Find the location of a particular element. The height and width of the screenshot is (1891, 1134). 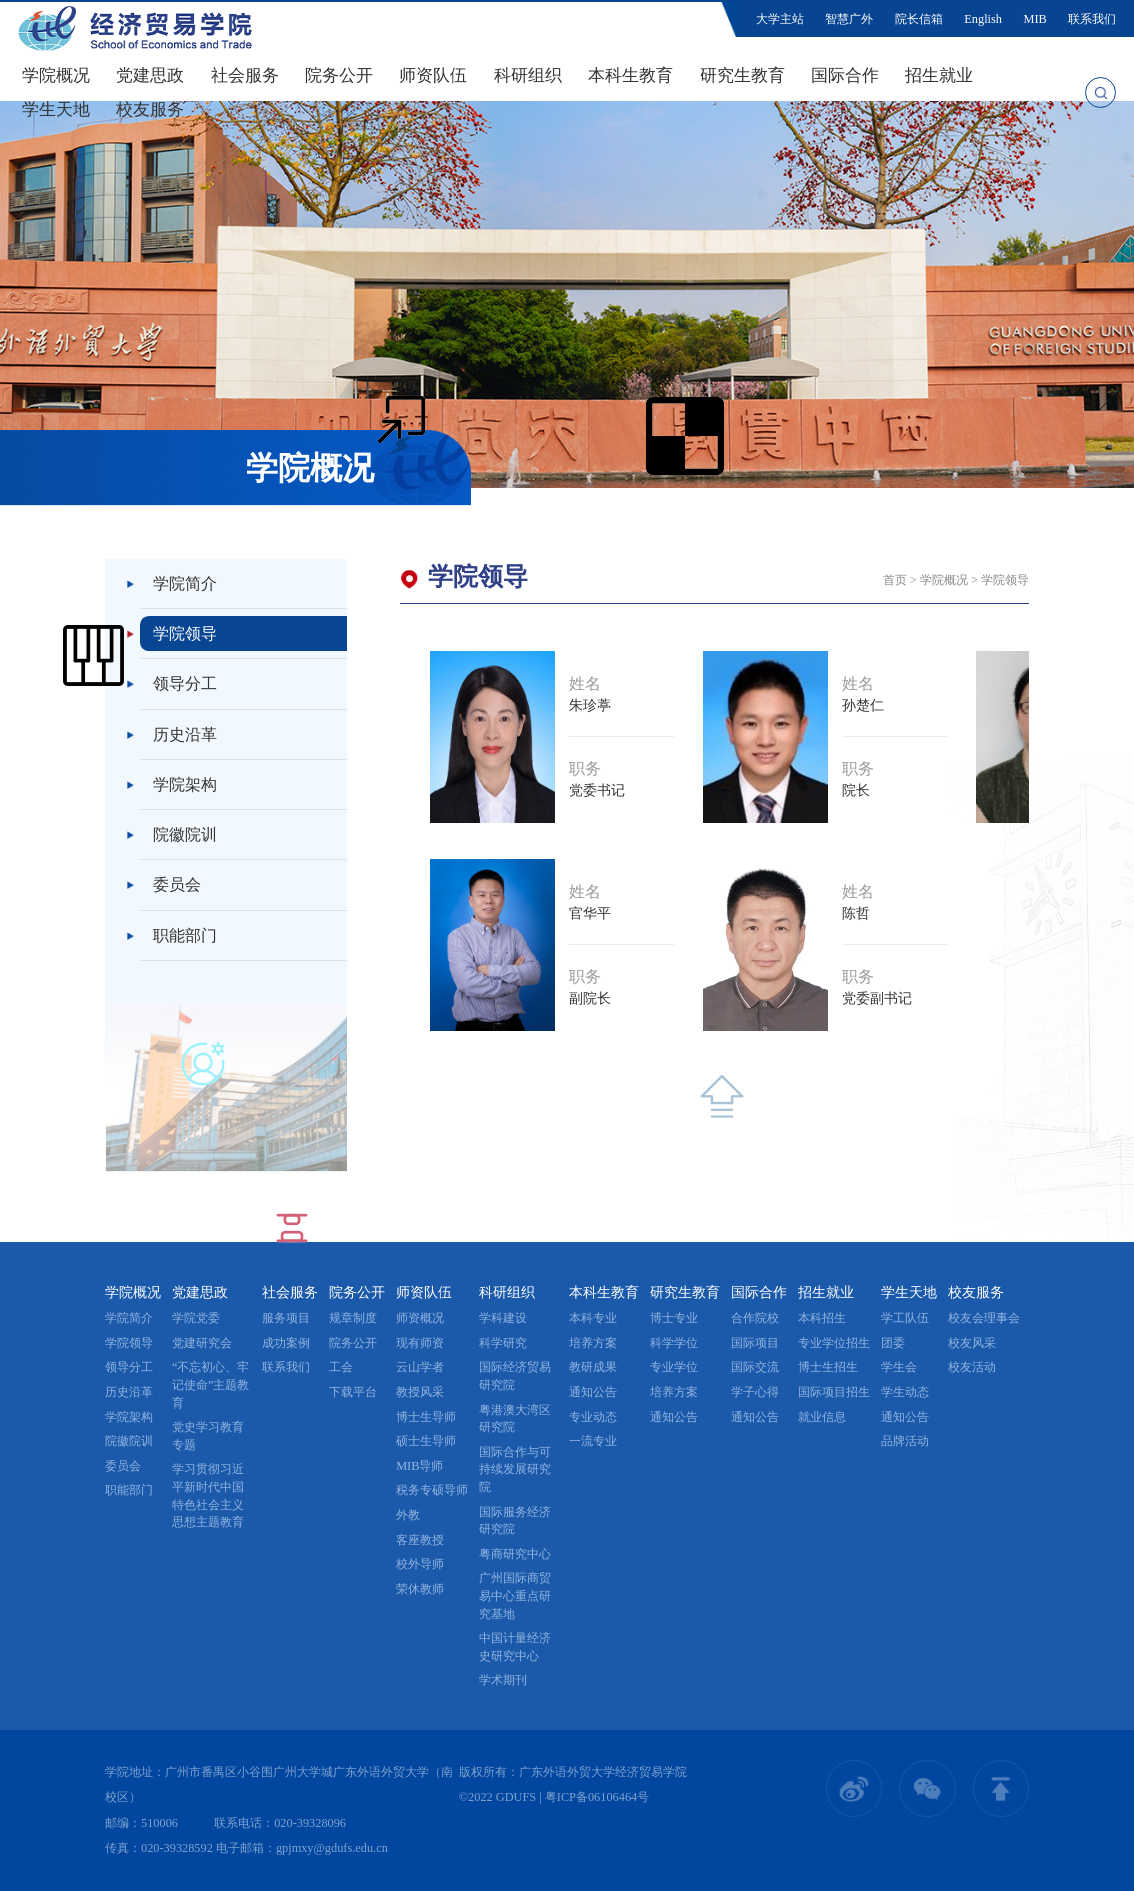

open content in a new window is located at coordinates (401, 419).